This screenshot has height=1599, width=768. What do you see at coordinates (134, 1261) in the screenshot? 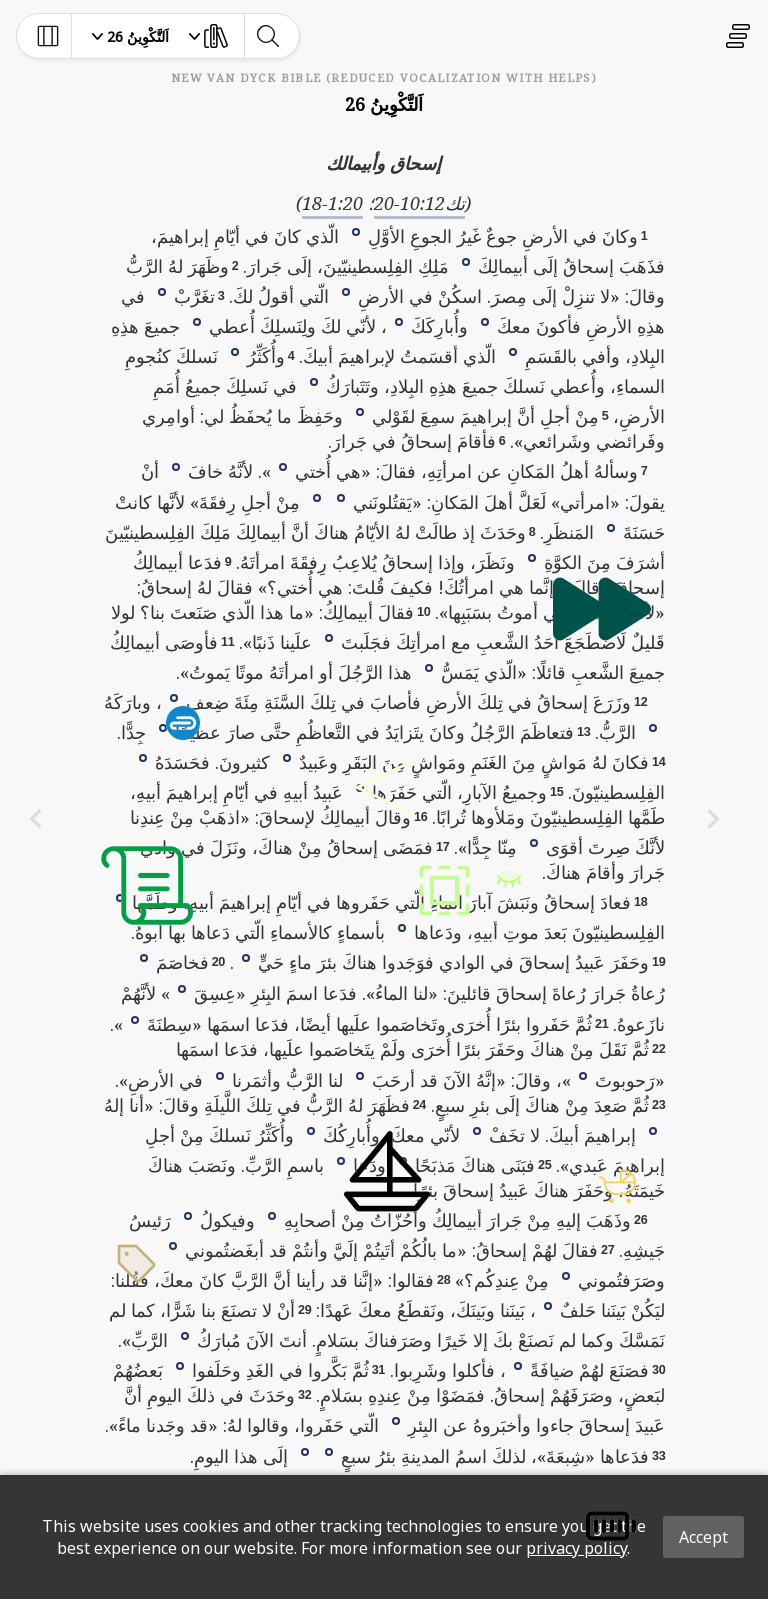
I see `add a tag or label to an item` at bounding box center [134, 1261].